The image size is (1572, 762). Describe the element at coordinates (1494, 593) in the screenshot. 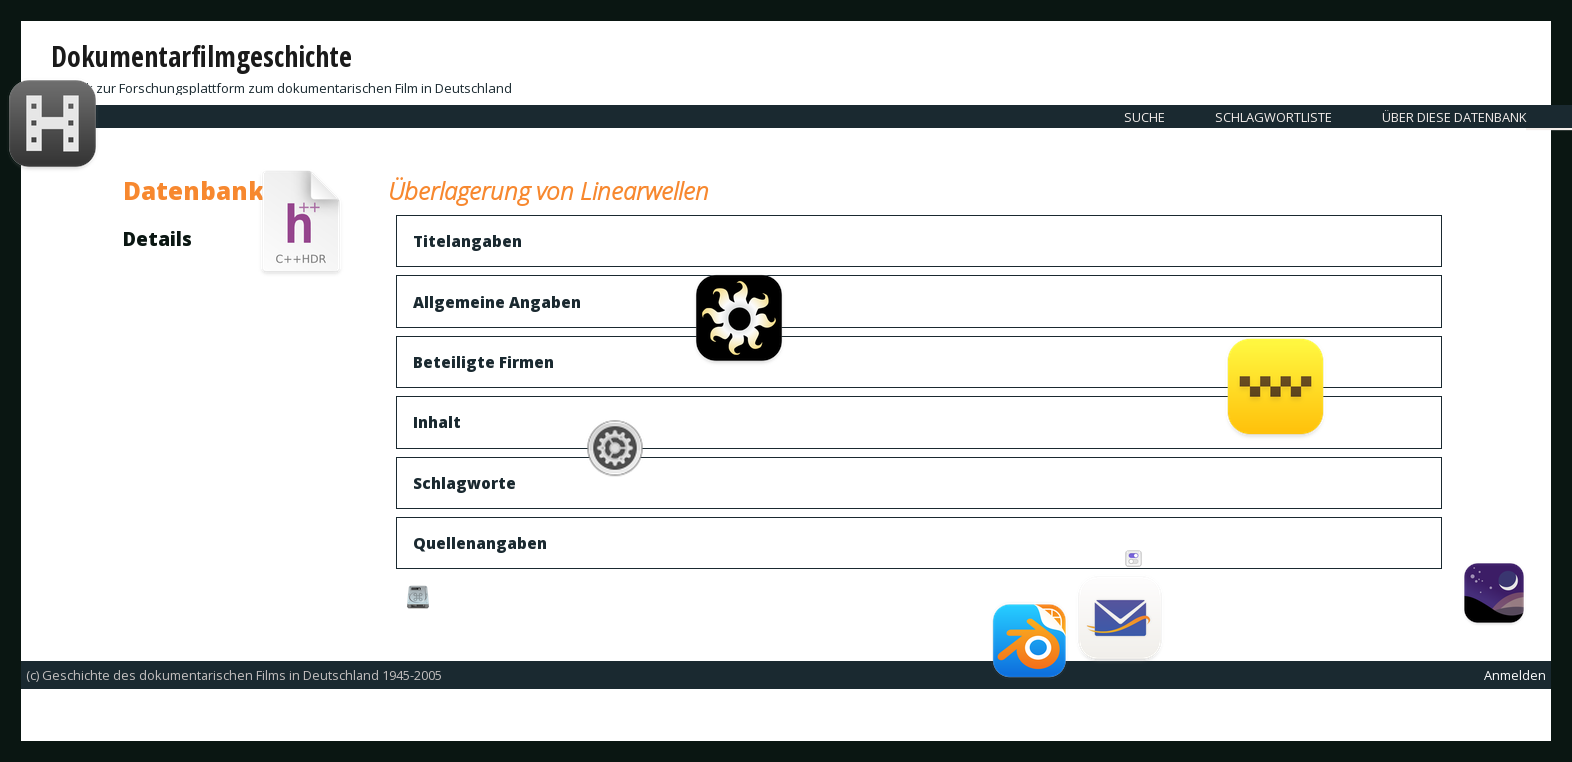

I see `open stellarium planetarium app` at that location.